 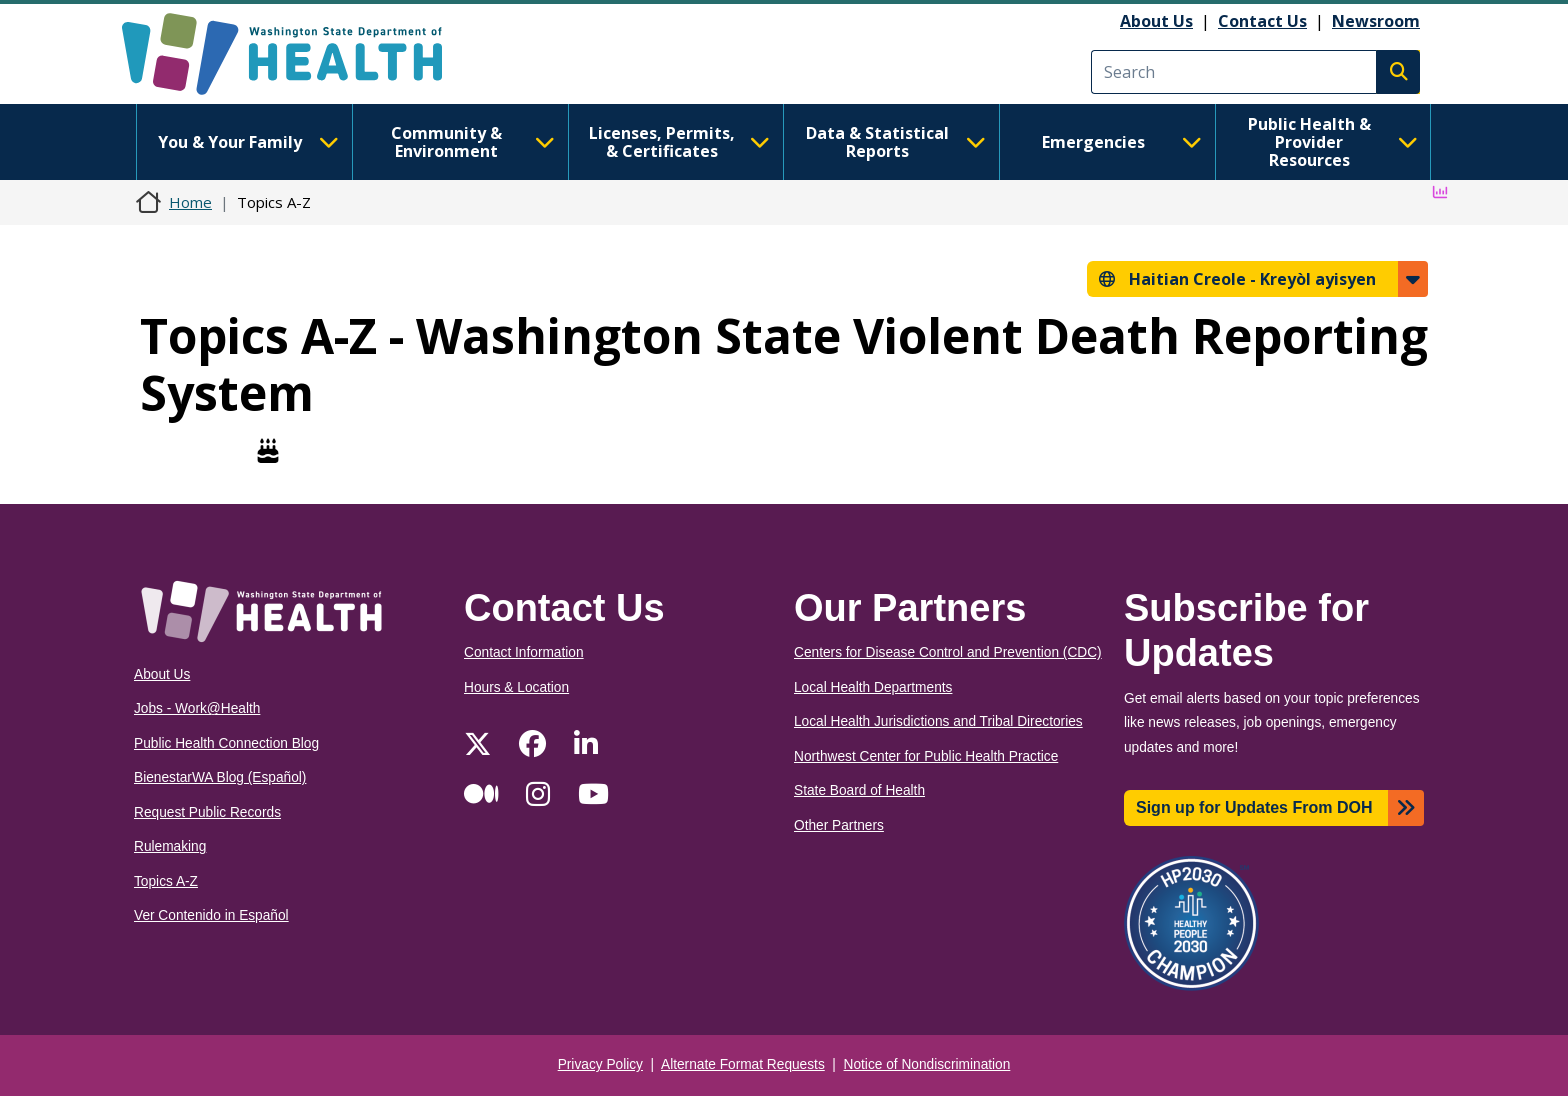 I want to click on view birthday or celebration reminders, so click(x=268, y=451).